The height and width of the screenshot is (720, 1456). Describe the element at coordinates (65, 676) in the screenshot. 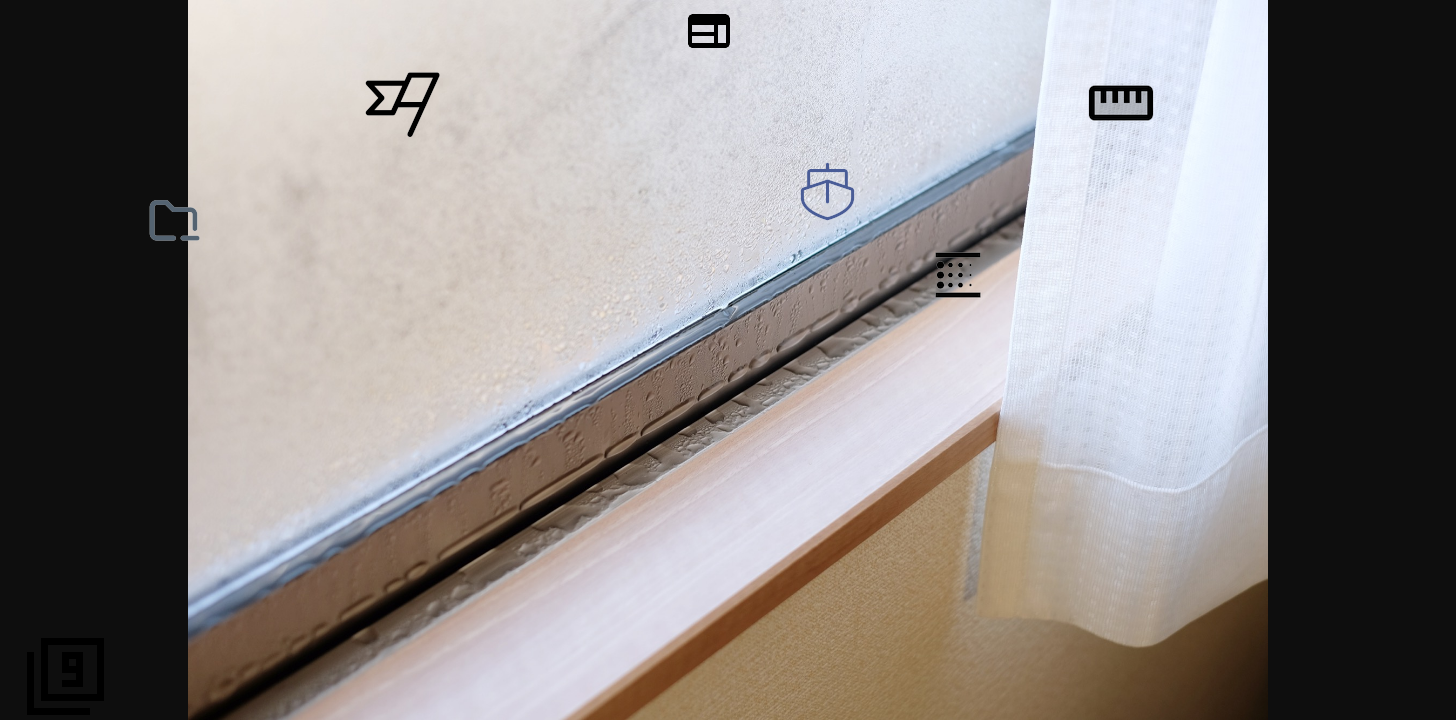

I see `indicates 9 items in a photo filter or layer stack` at that location.